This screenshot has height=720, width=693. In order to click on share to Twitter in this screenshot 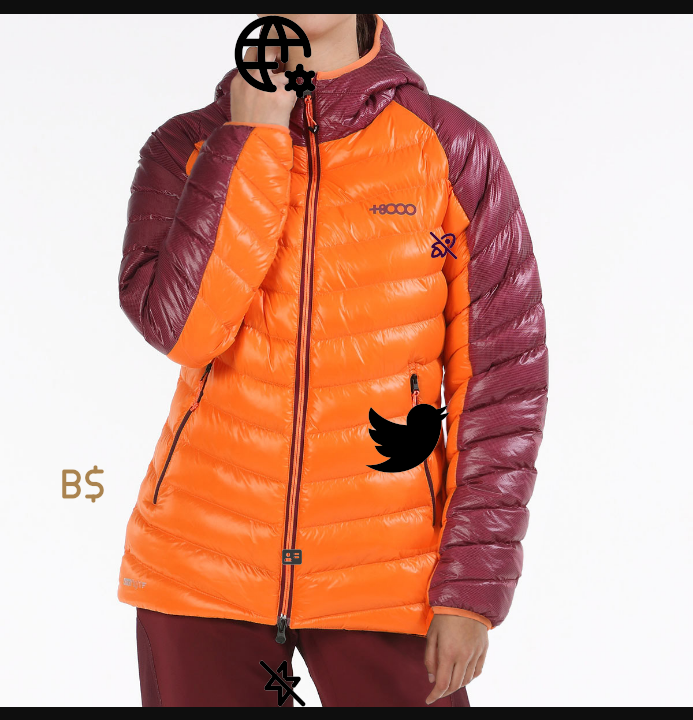, I will do `click(407, 437)`.